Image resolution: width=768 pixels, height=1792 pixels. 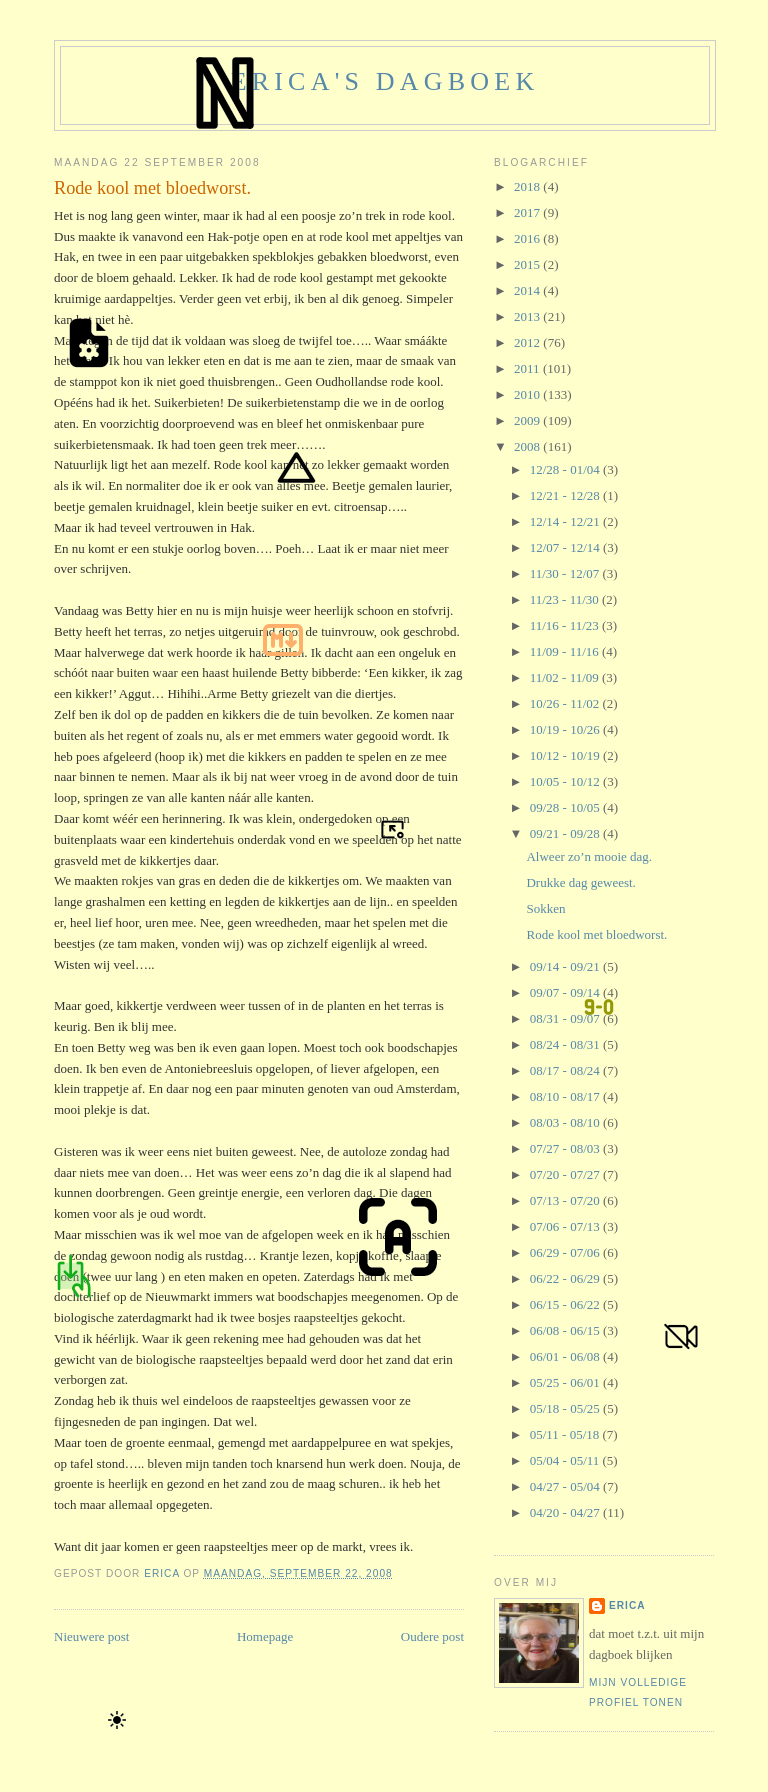 I want to click on access file settings or preferences, so click(x=89, y=343).